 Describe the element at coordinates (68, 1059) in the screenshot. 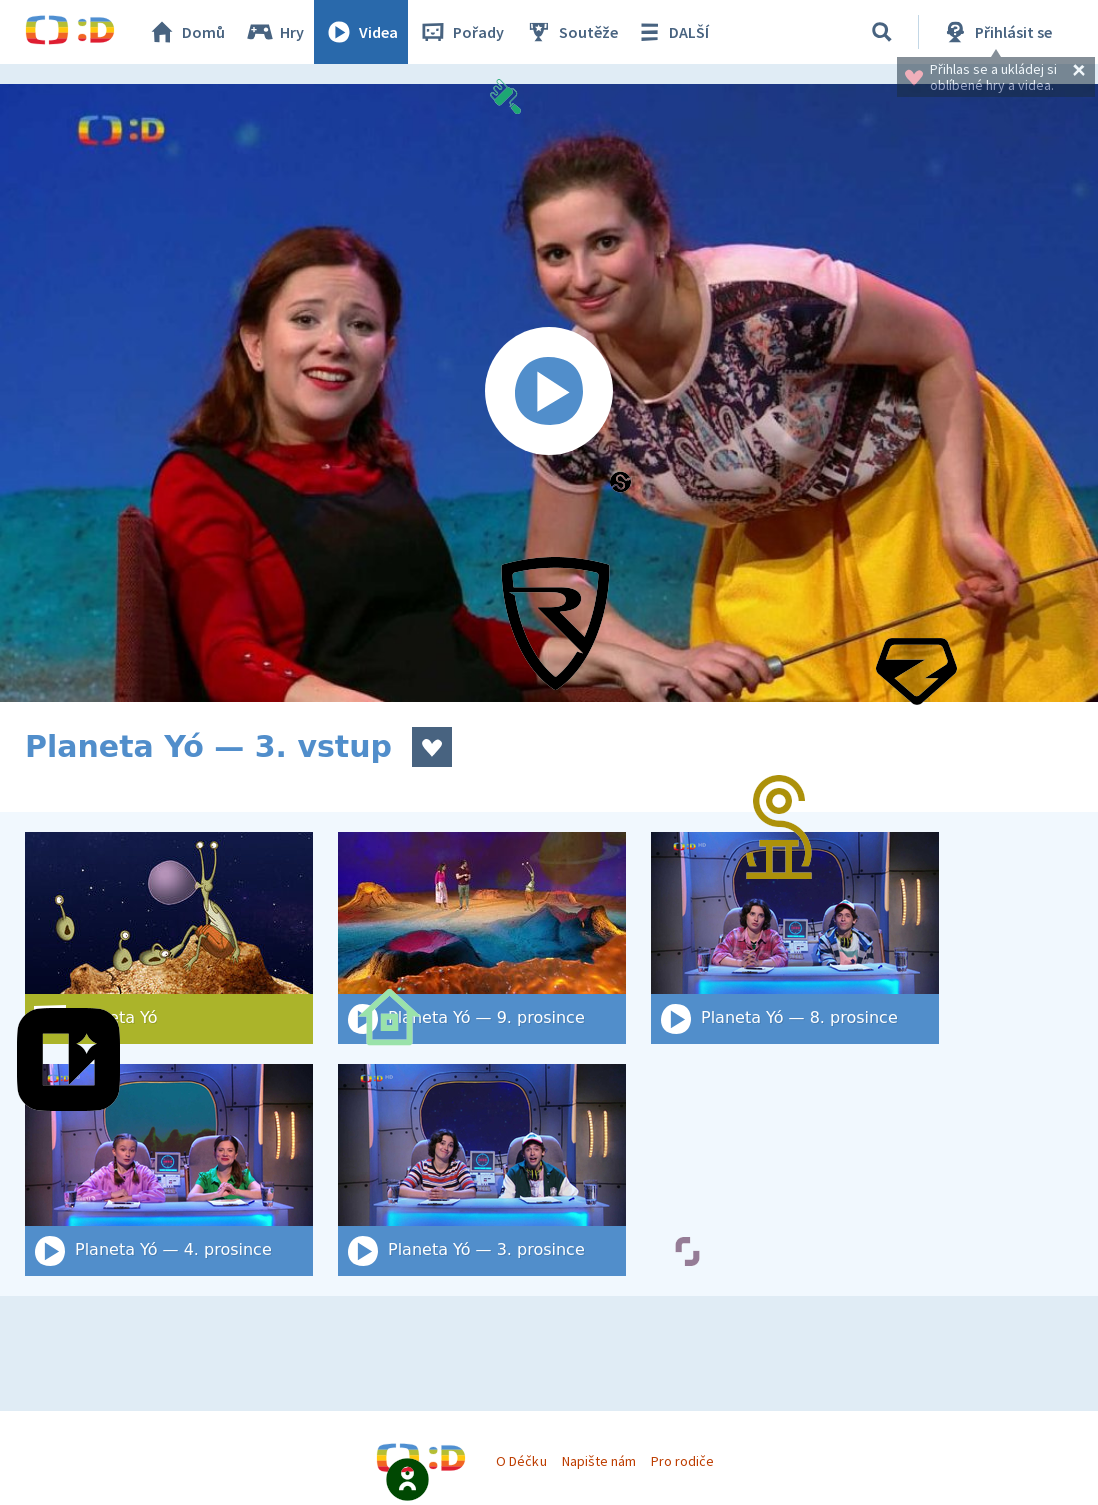

I see `open lunacy design application` at that location.